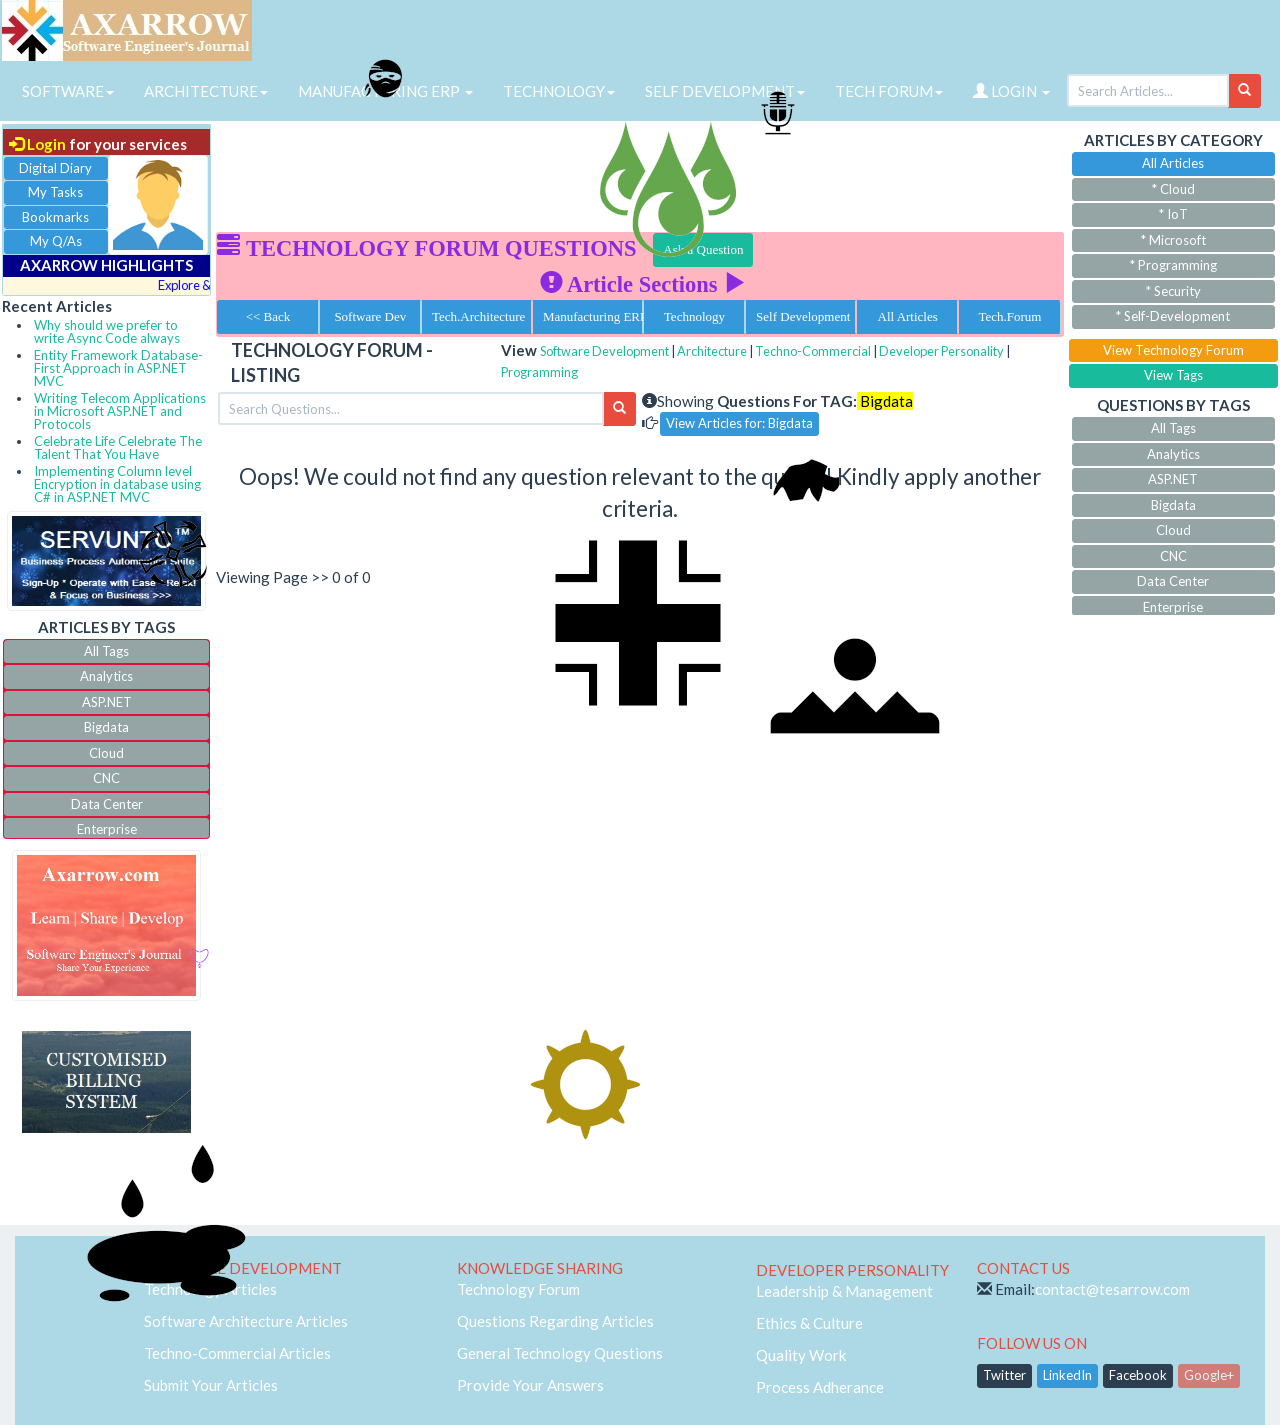 The image size is (1280, 1425). I want to click on select switzerland as country or region, so click(806, 480).